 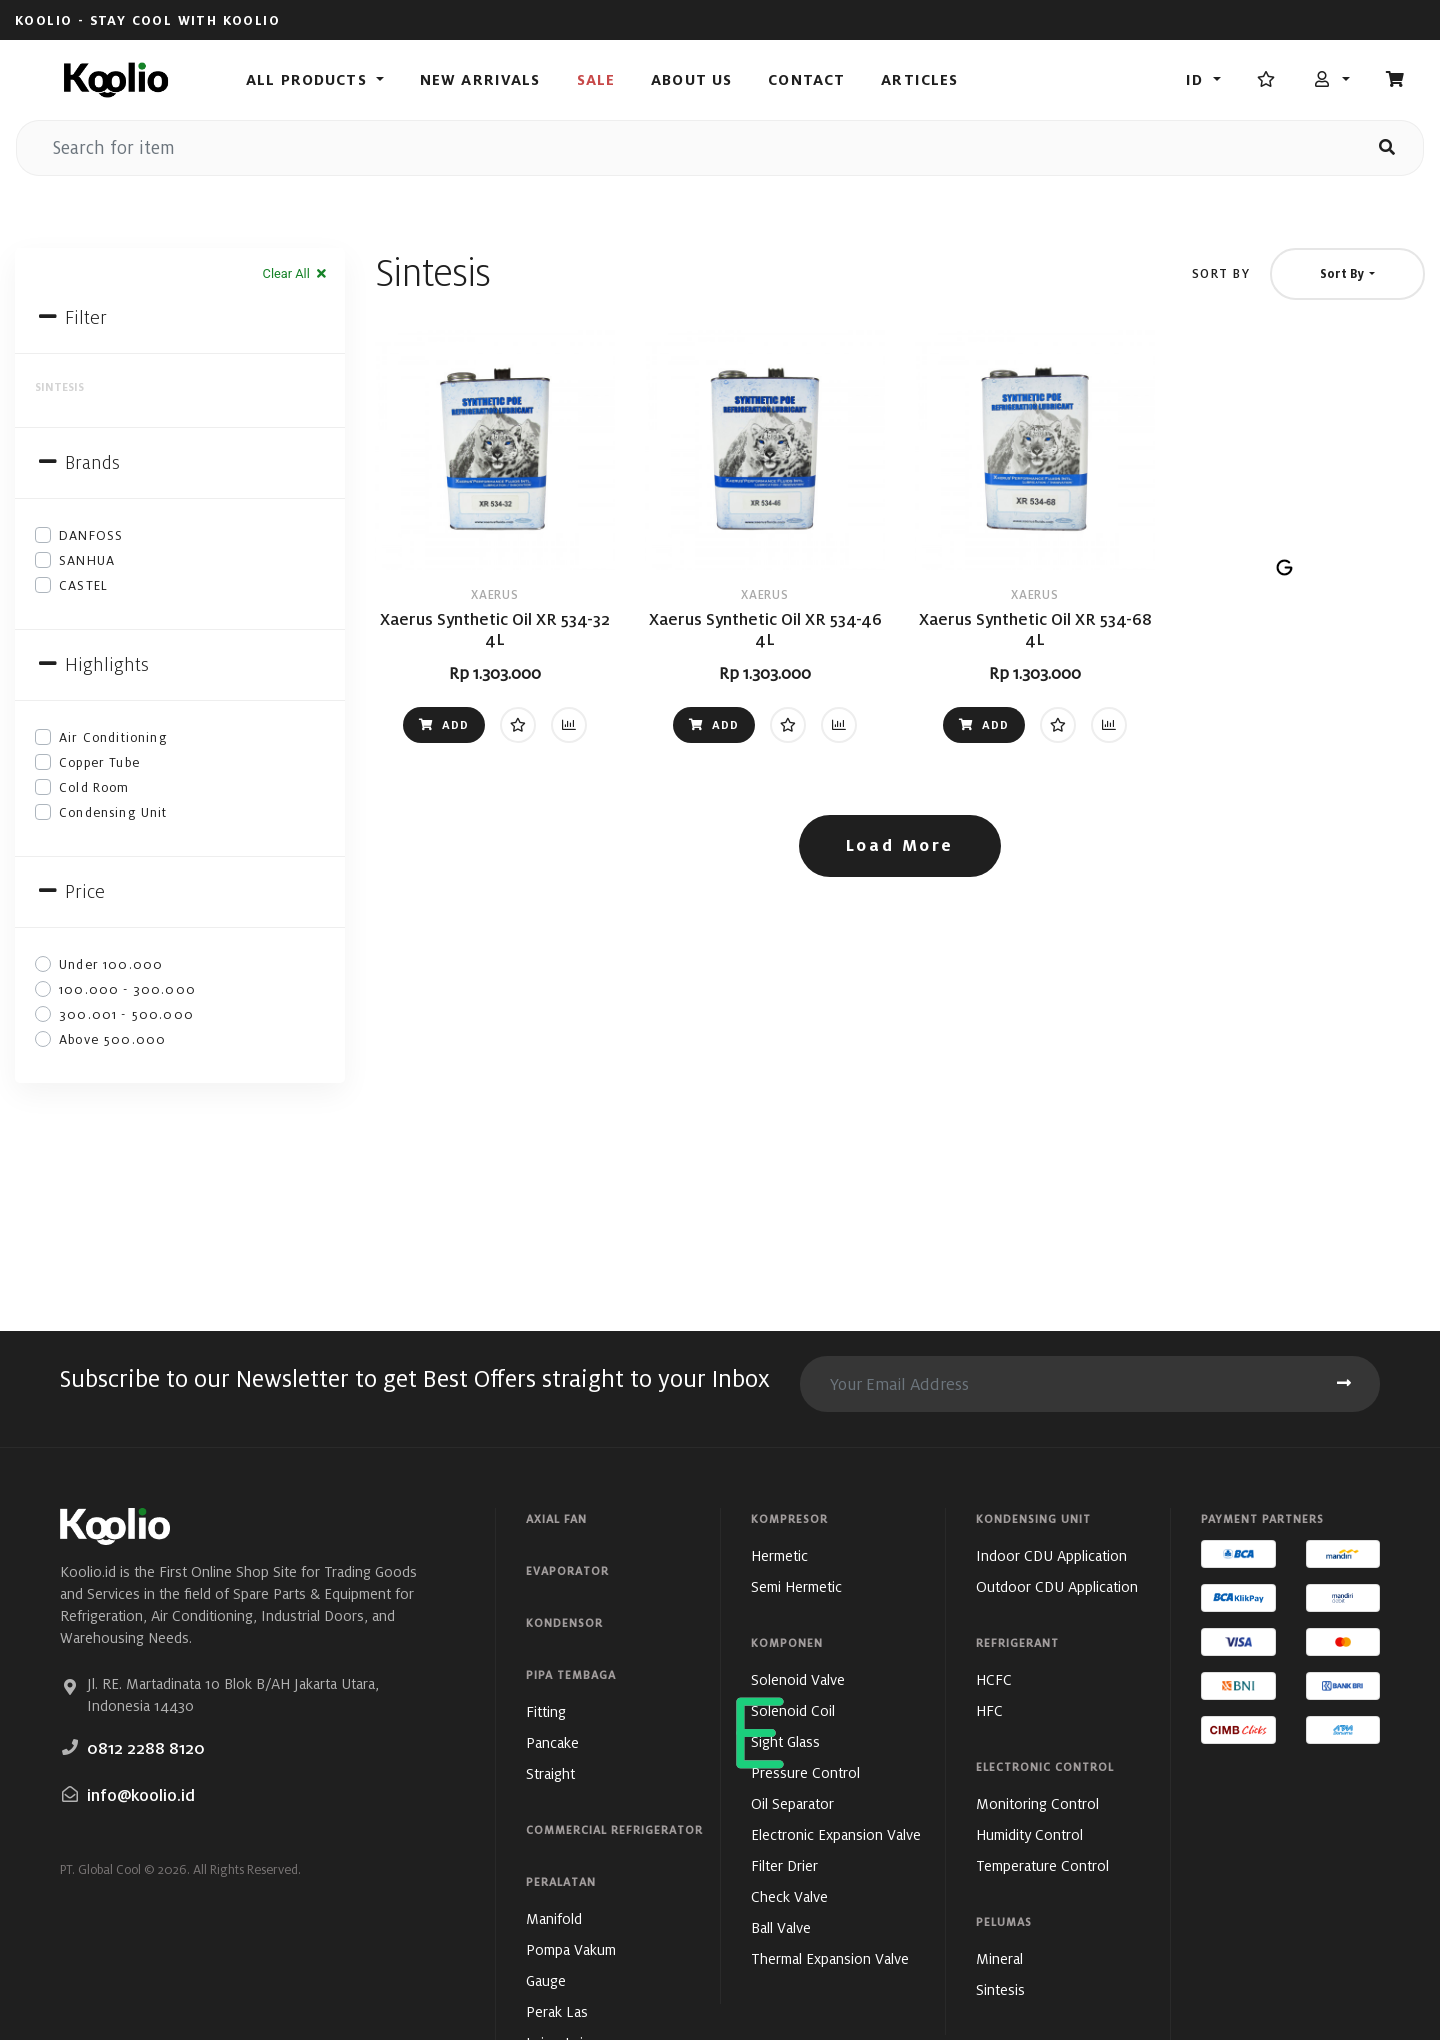 What do you see at coordinates (760, 1733) in the screenshot?
I see `represents the letter E in text formatting or typography options` at bounding box center [760, 1733].